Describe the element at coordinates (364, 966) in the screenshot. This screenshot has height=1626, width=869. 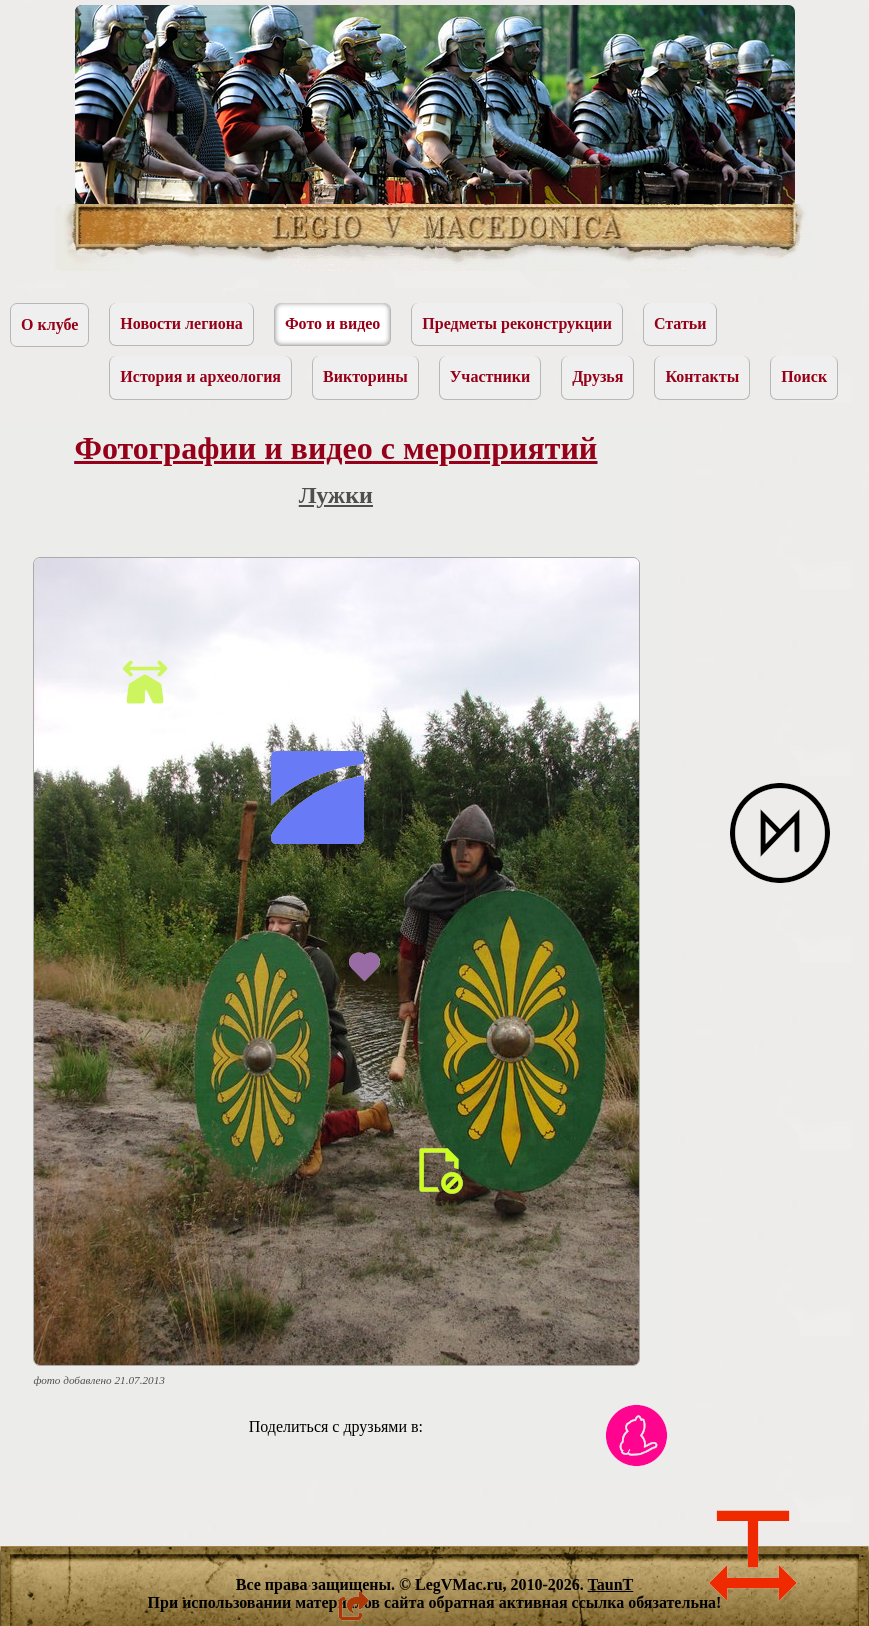
I see `add to favorites` at that location.